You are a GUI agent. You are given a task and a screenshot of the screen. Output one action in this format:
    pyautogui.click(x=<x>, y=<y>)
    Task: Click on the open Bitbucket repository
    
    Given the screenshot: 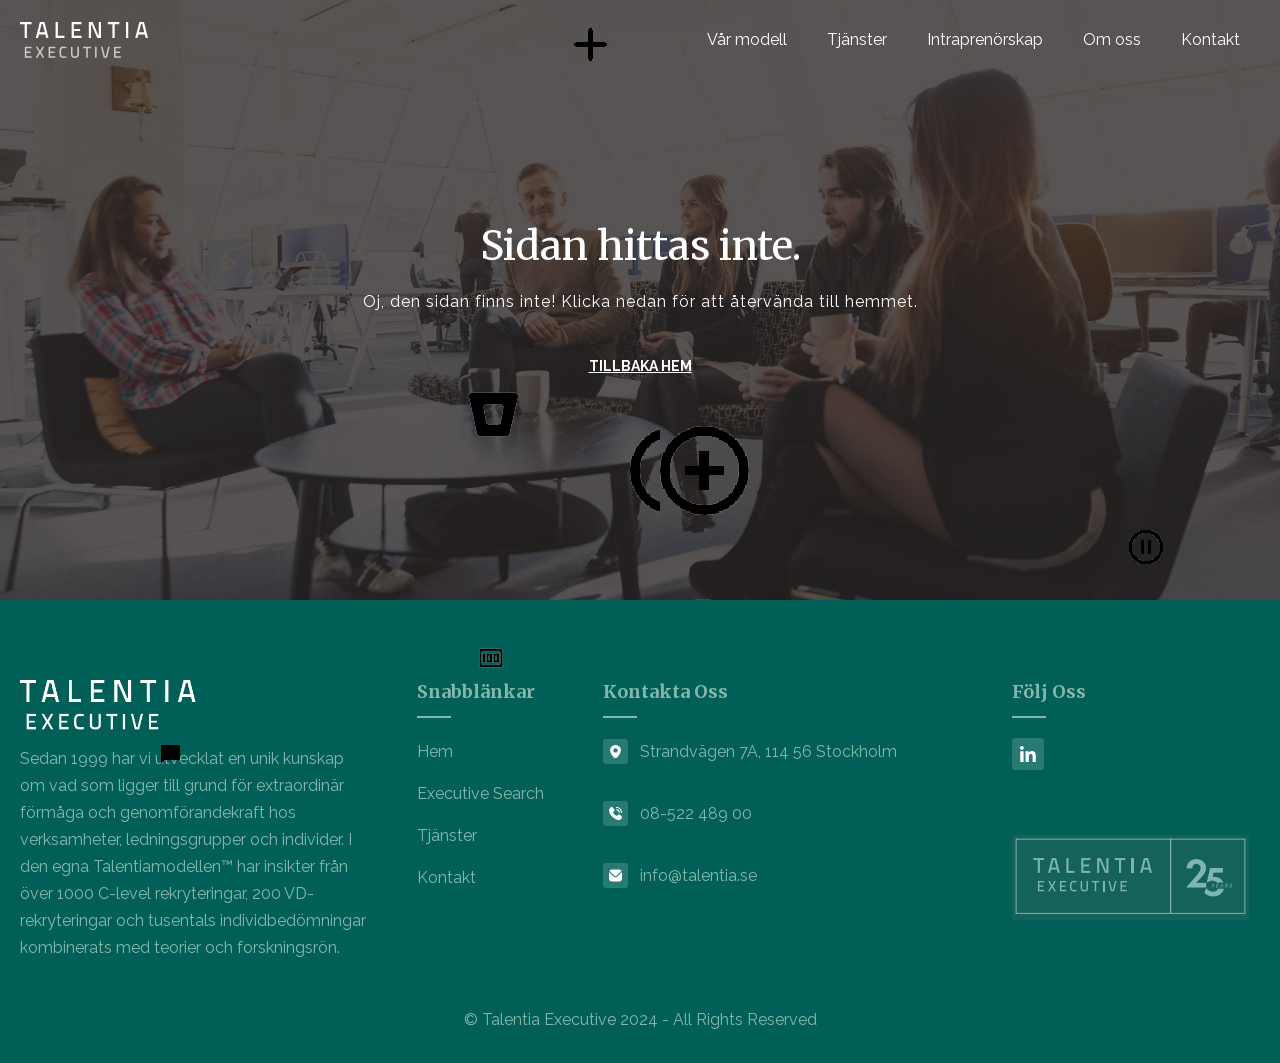 What is the action you would take?
    pyautogui.click(x=493, y=414)
    